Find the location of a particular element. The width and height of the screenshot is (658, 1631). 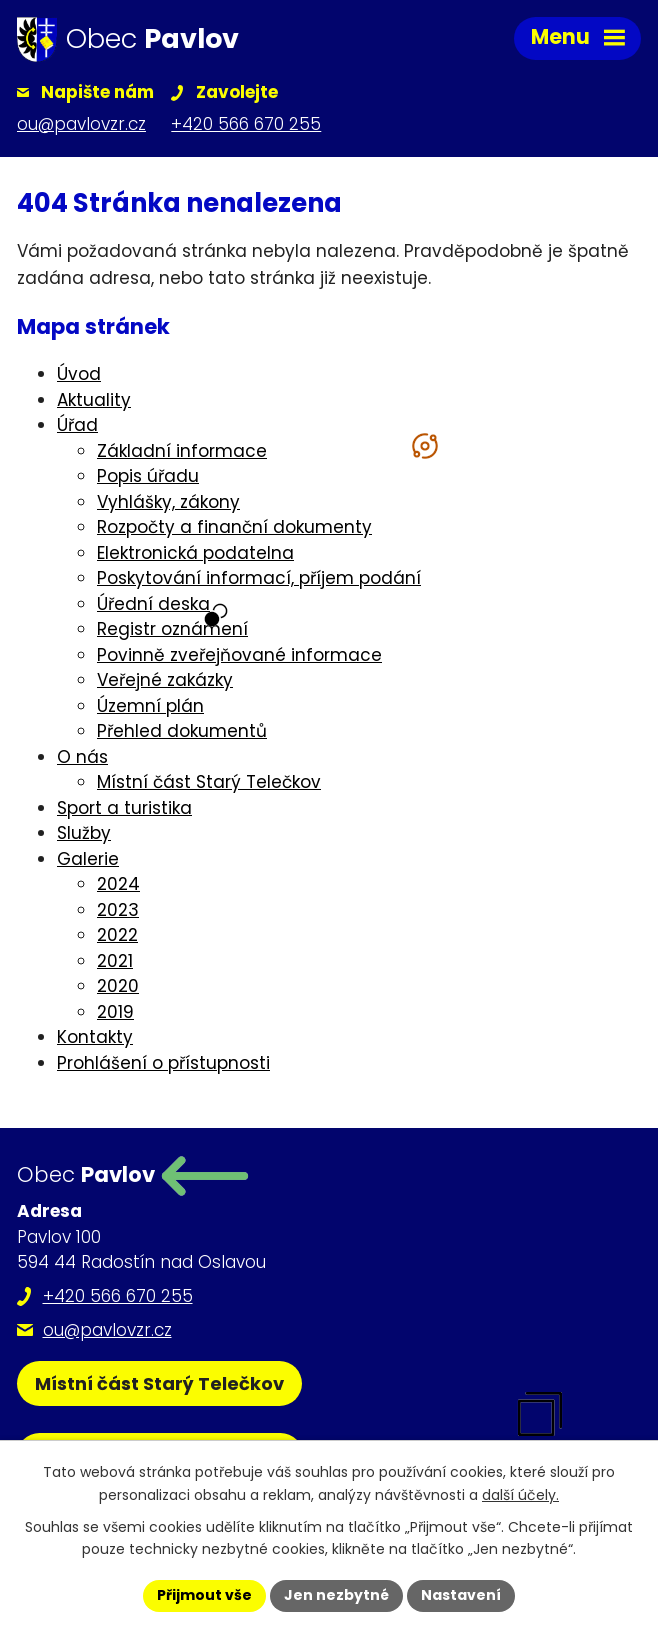

view orbital or satellite tracking is located at coordinates (425, 446).